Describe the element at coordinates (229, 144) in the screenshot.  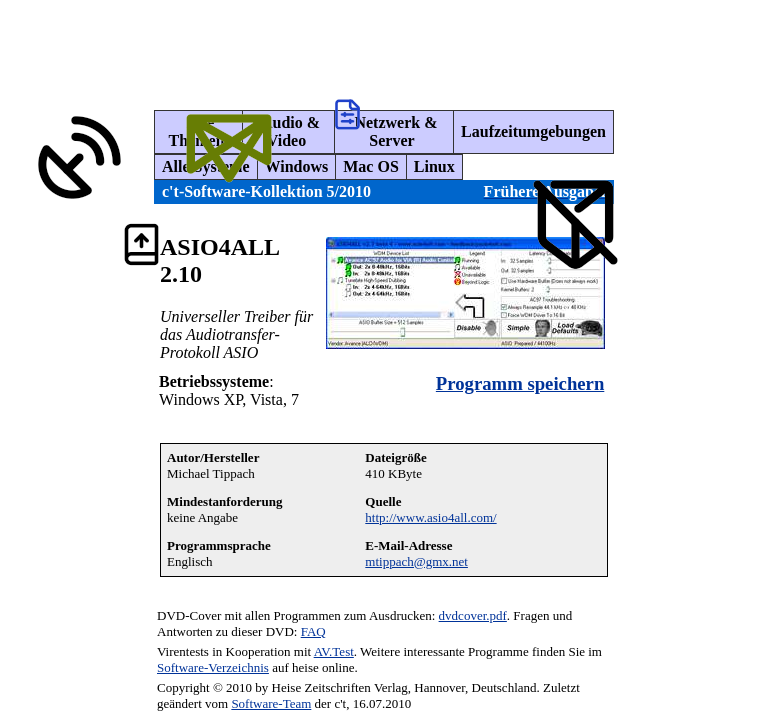
I see `access DC/OS dashboard or services` at that location.